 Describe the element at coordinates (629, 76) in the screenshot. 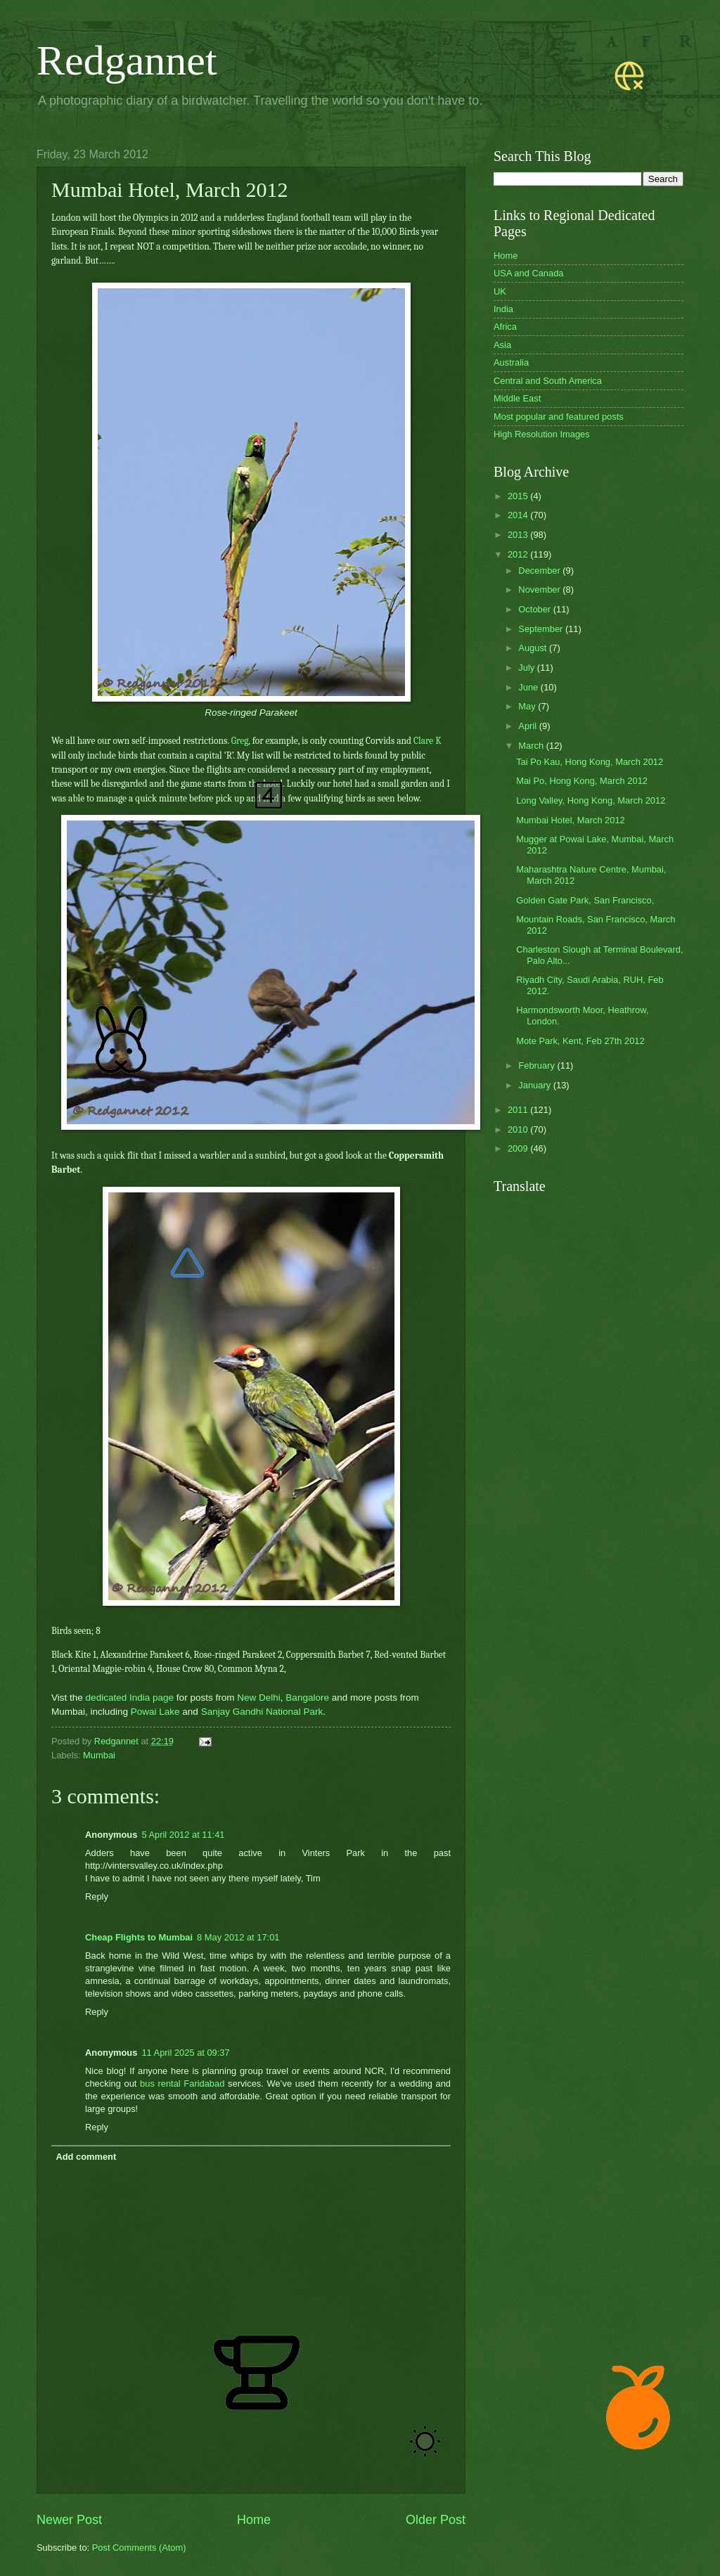

I see `no internet connection` at that location.